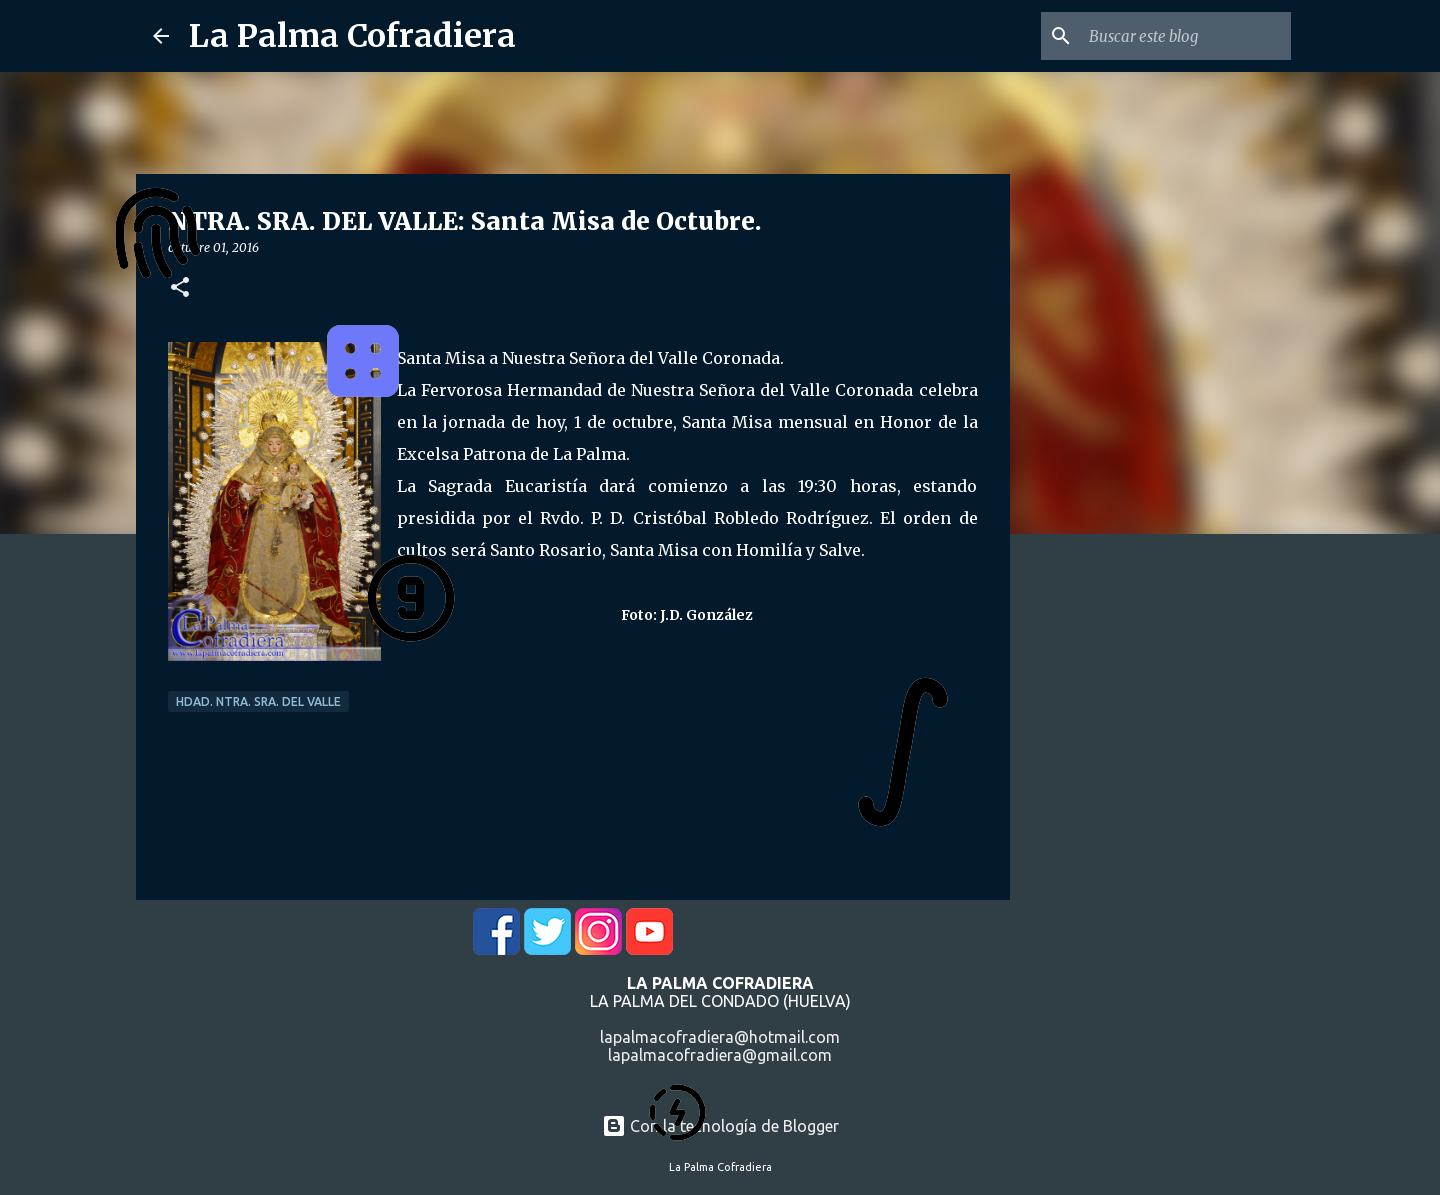  I want to click on enable biometric authentication, so click(156, 233).